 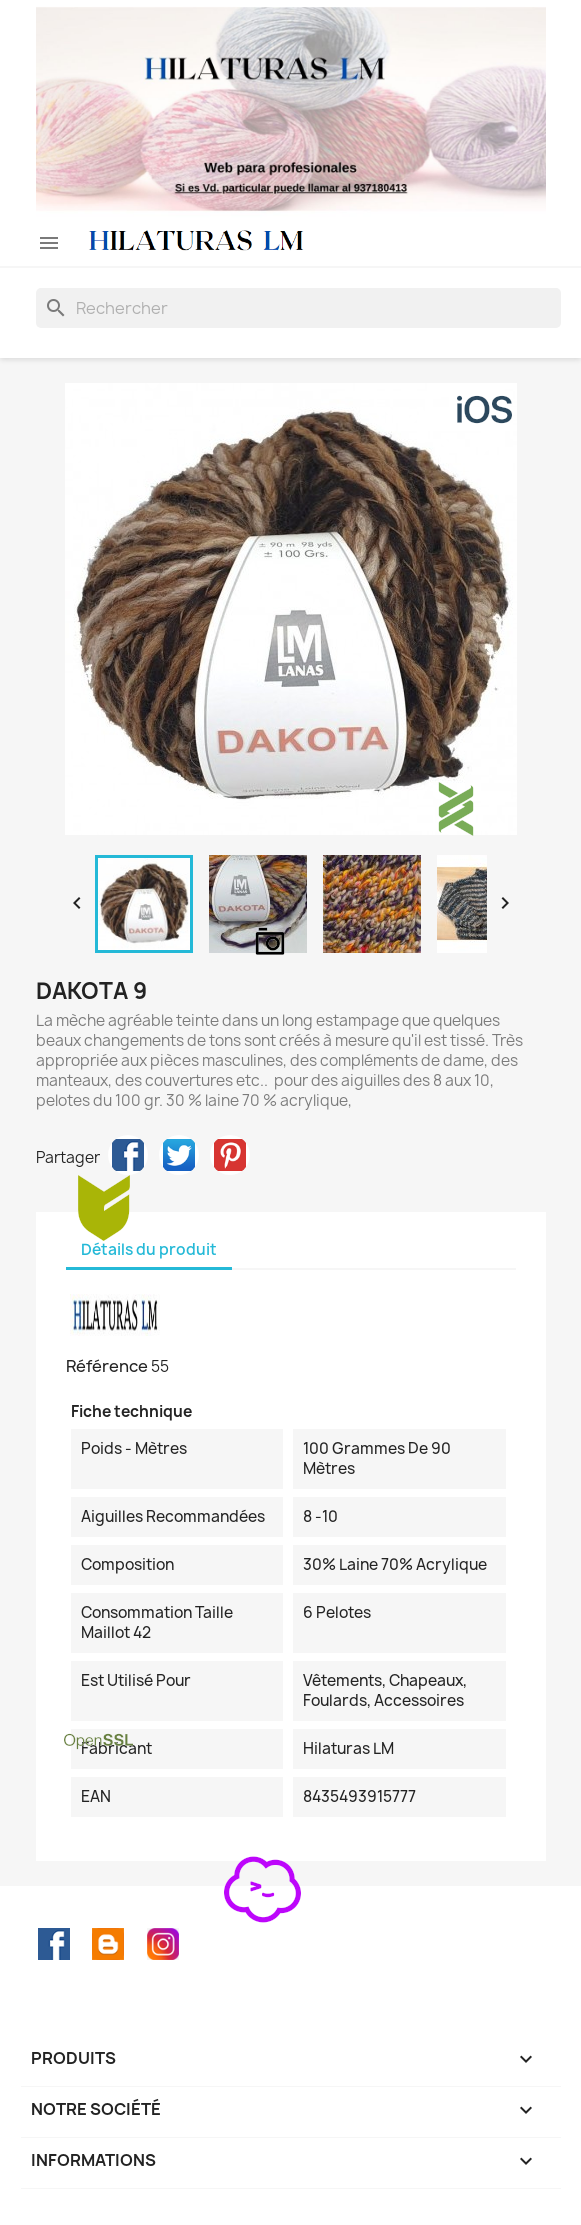 I want to click on OpenSSL cryptography library logo, so click(x=98, y=1741).